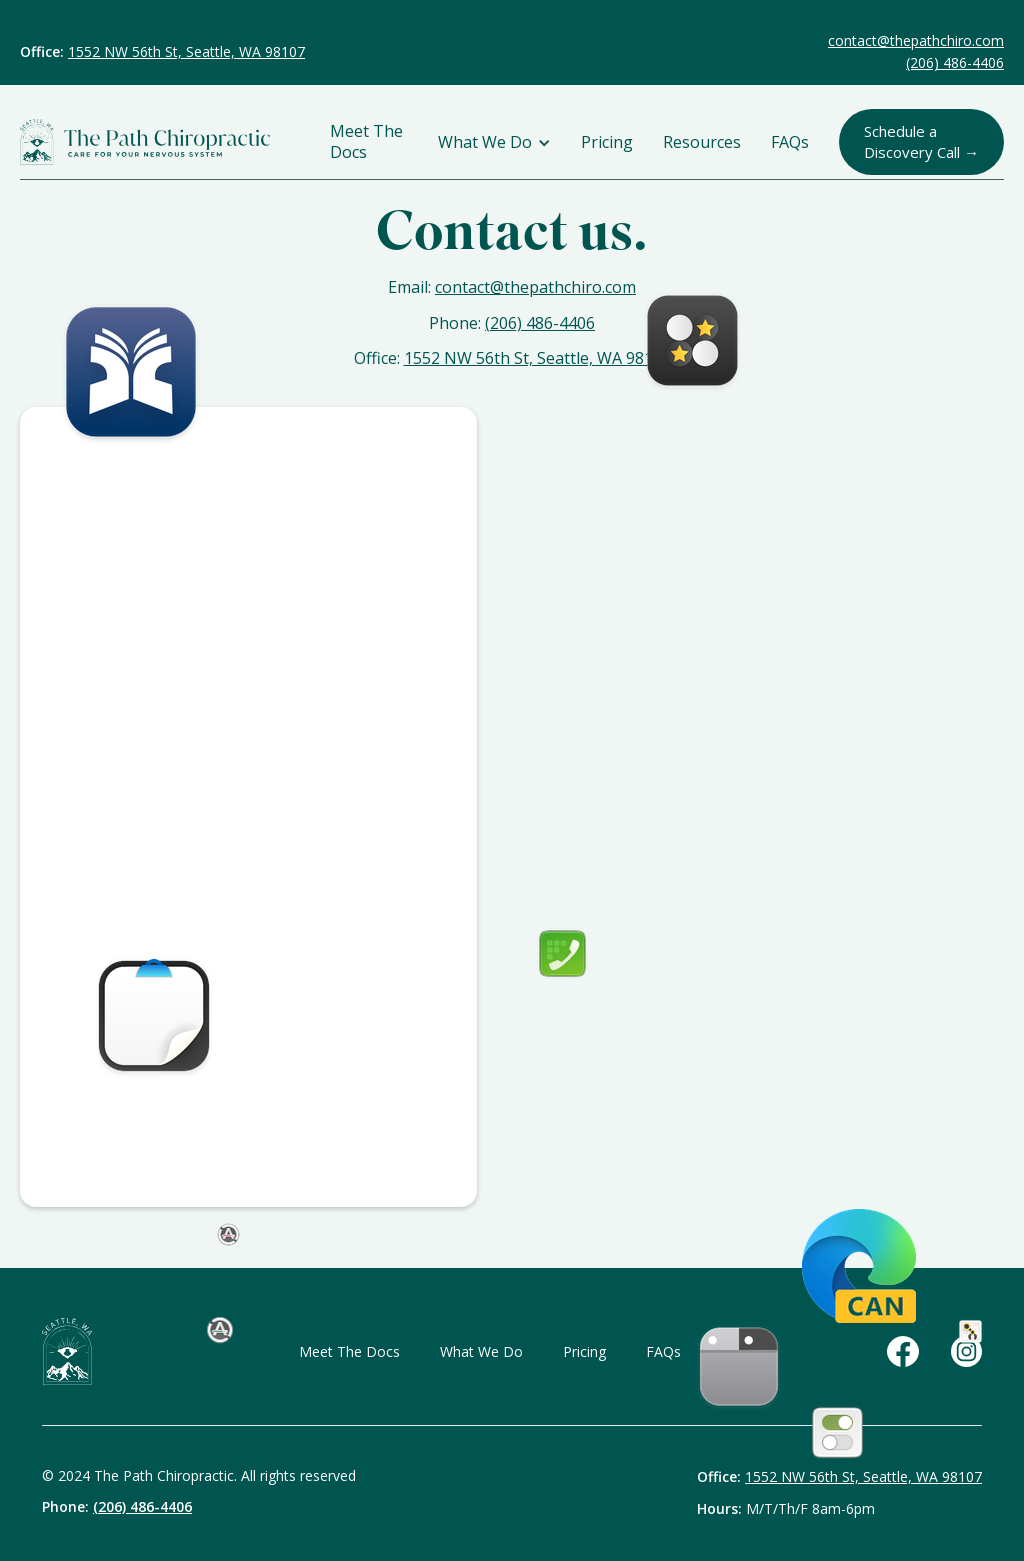  Describe the element at coordinates (131, 372) in the screenshot. I see `open JabRef reference manager` at that location.